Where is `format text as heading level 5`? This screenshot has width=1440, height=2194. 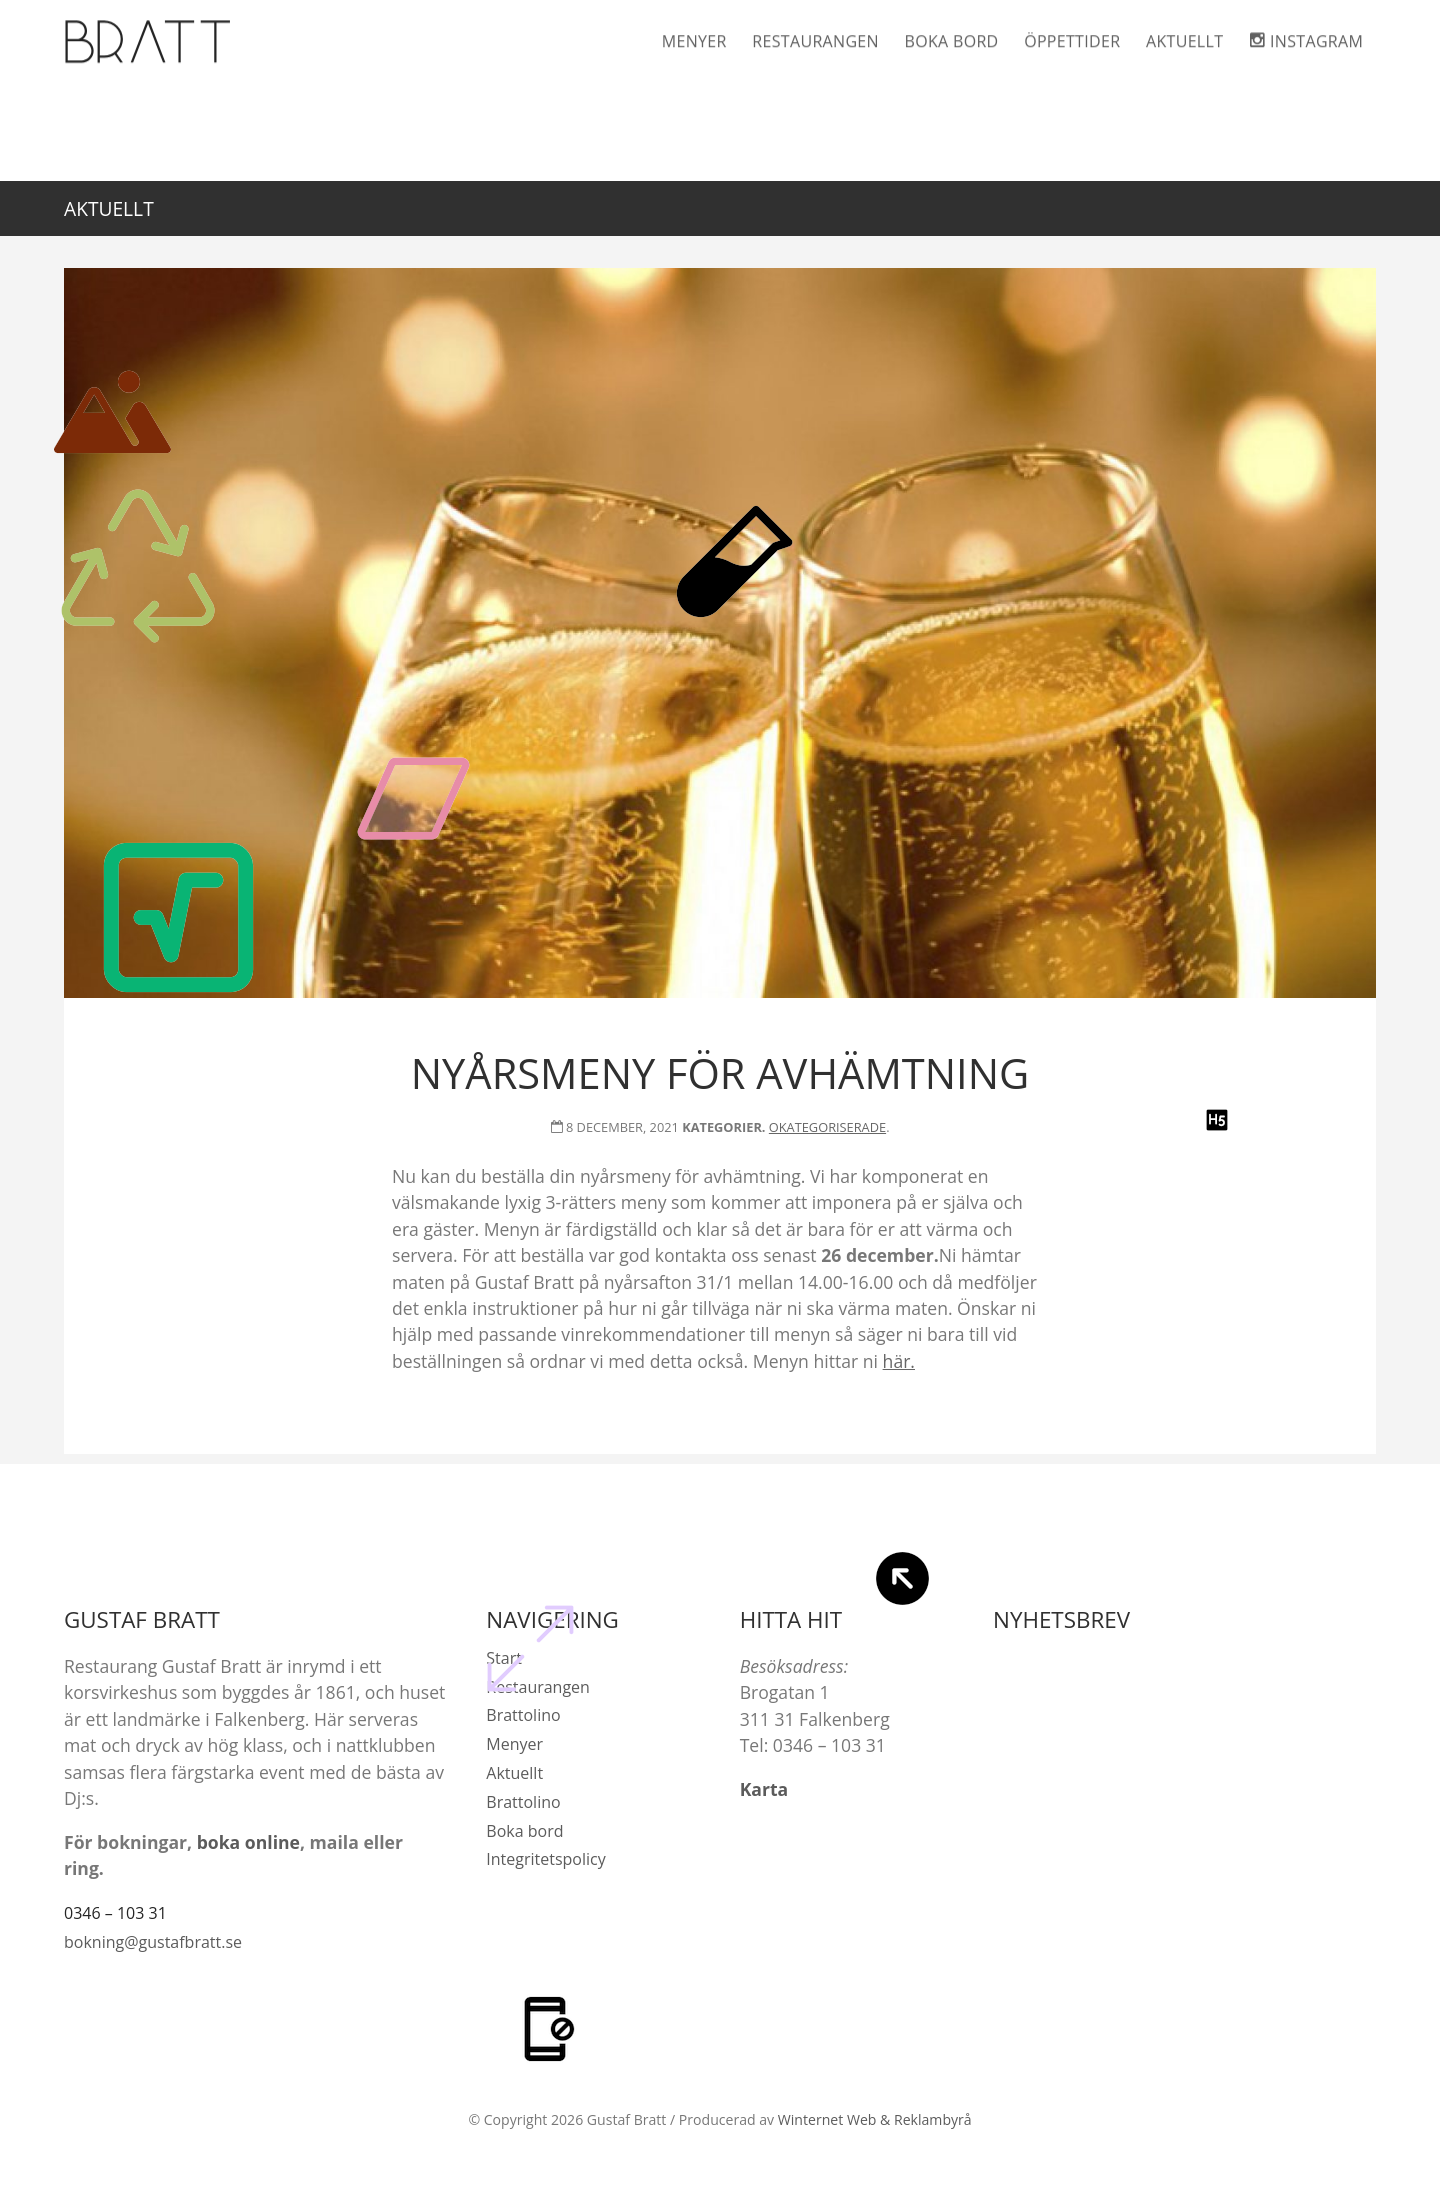 format text as heading level 5 is located at coordinates (1217, 1120).